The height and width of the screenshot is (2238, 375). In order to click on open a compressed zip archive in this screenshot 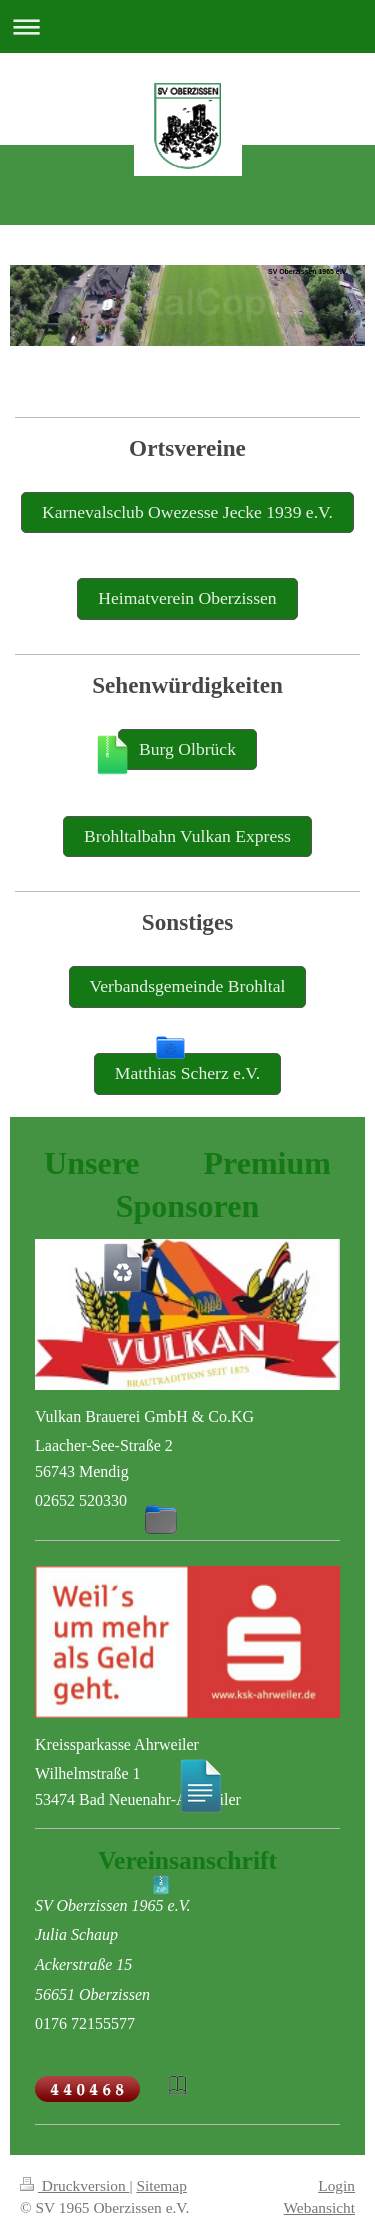, I will do `click(161, 1885)`.